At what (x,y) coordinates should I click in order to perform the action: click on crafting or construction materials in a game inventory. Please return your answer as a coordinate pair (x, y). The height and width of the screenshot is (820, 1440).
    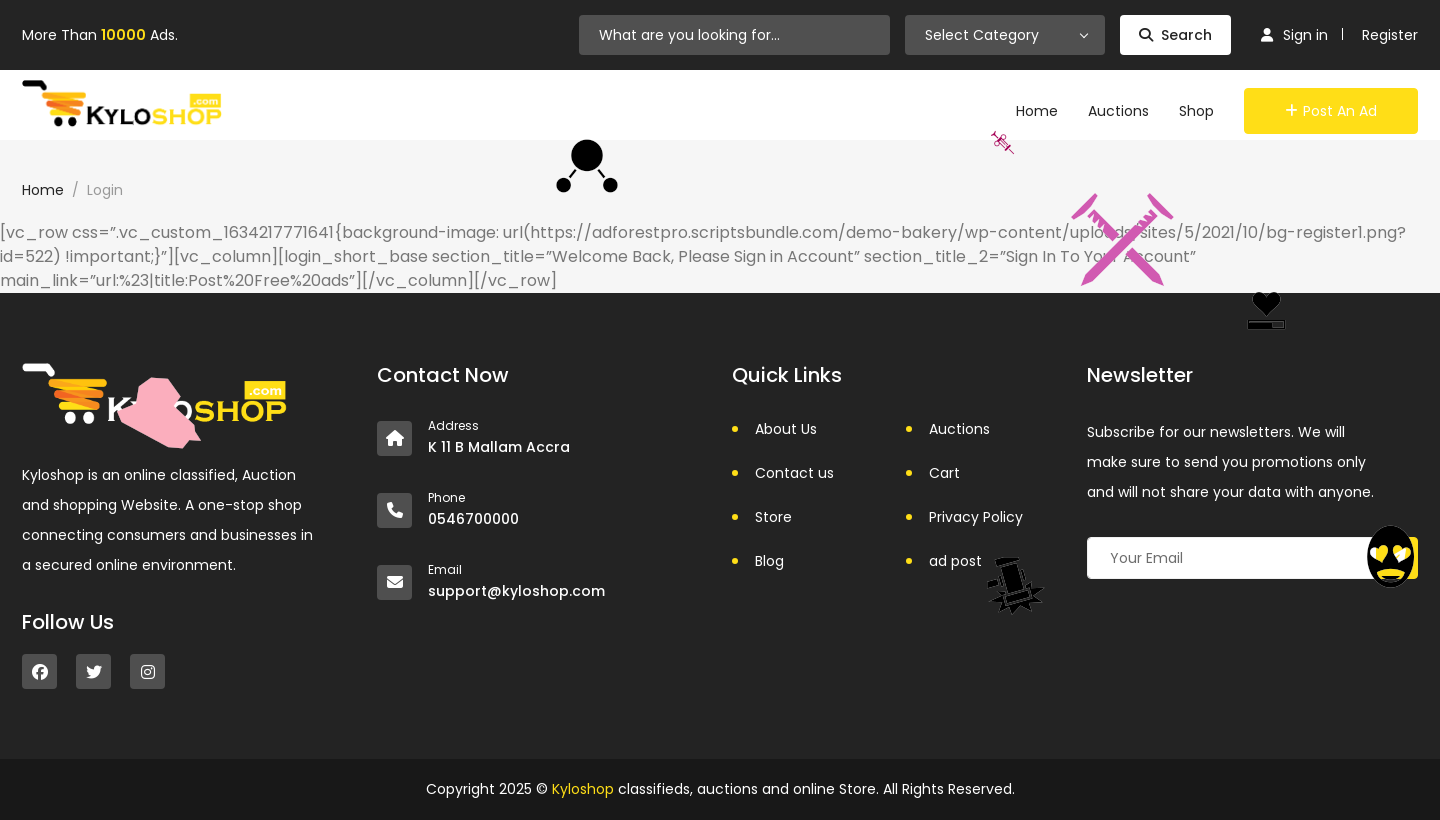
    Looking at the image, I should click on (1122, 238).